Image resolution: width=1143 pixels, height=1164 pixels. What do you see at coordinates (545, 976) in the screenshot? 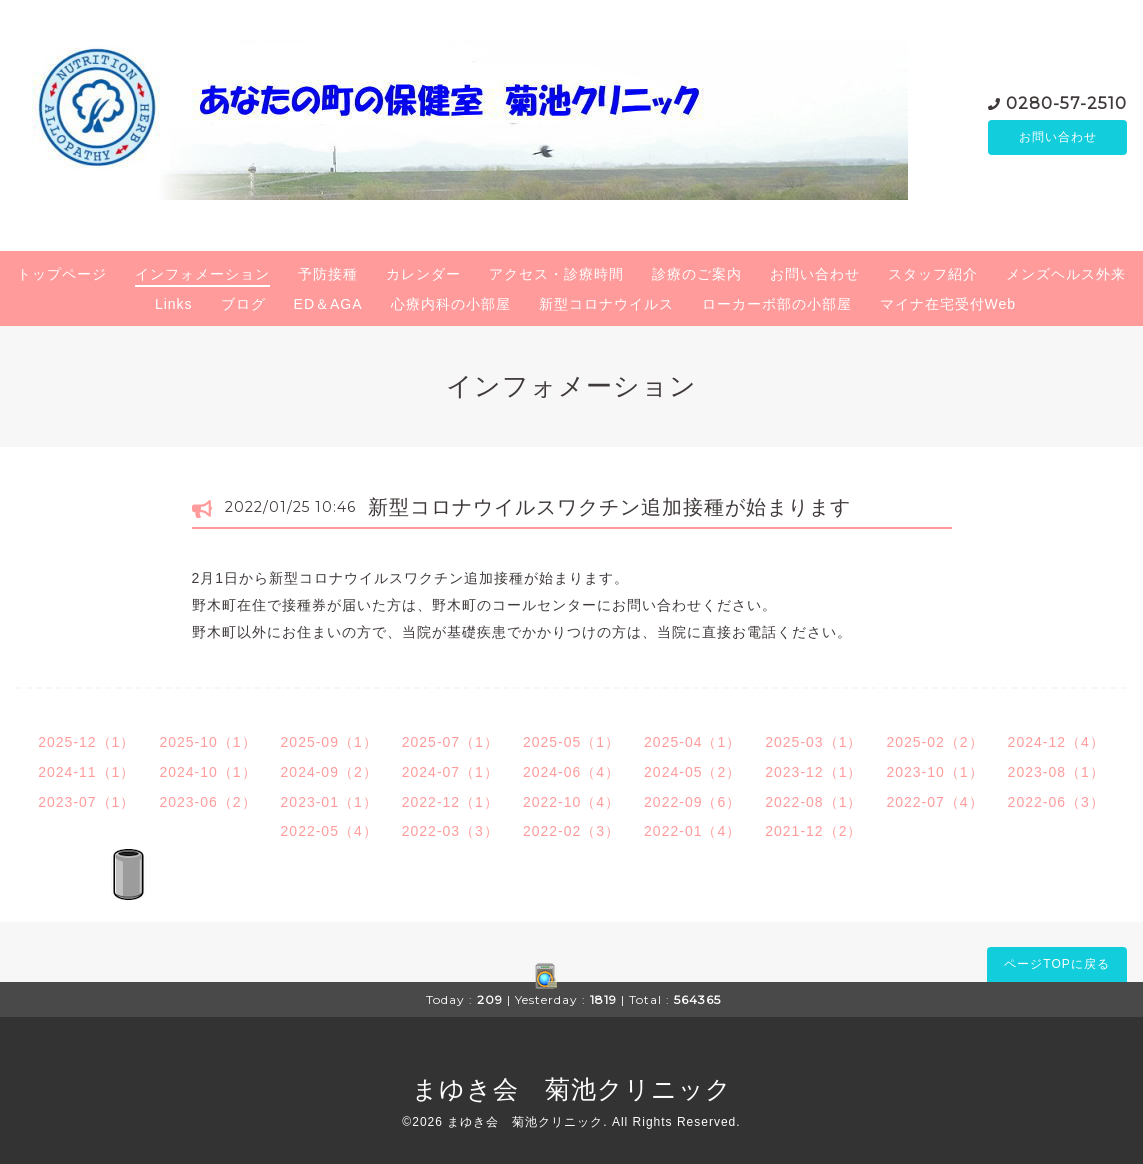
I see `indicates a locked non-RAID storage device` at bounding box center [545, 976].